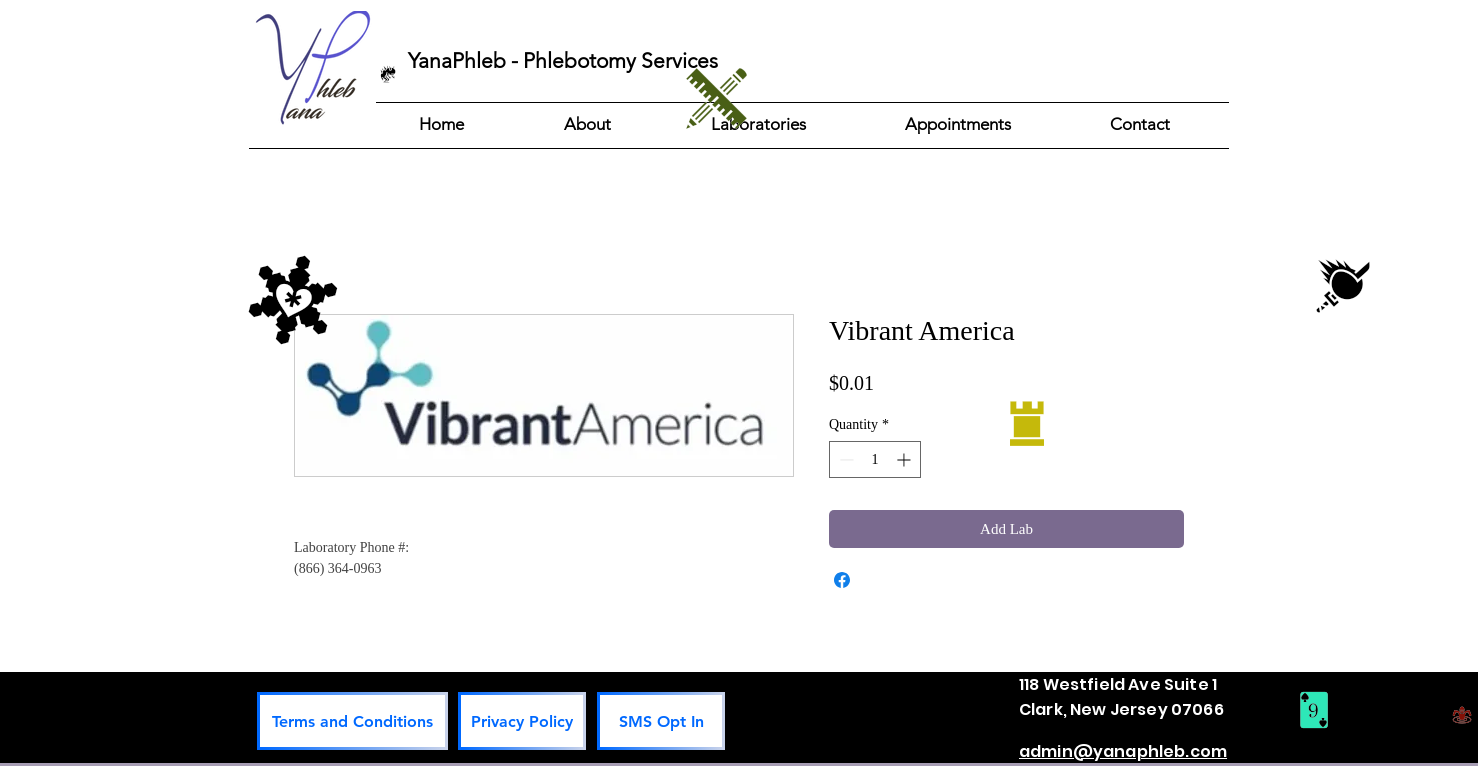 The height and width of the screenshot is (775, 1478). What do you see at coordinates (1343, 286) in the screenshot?
I see `perform a slashing attack` at bounding box center [1343, 286].